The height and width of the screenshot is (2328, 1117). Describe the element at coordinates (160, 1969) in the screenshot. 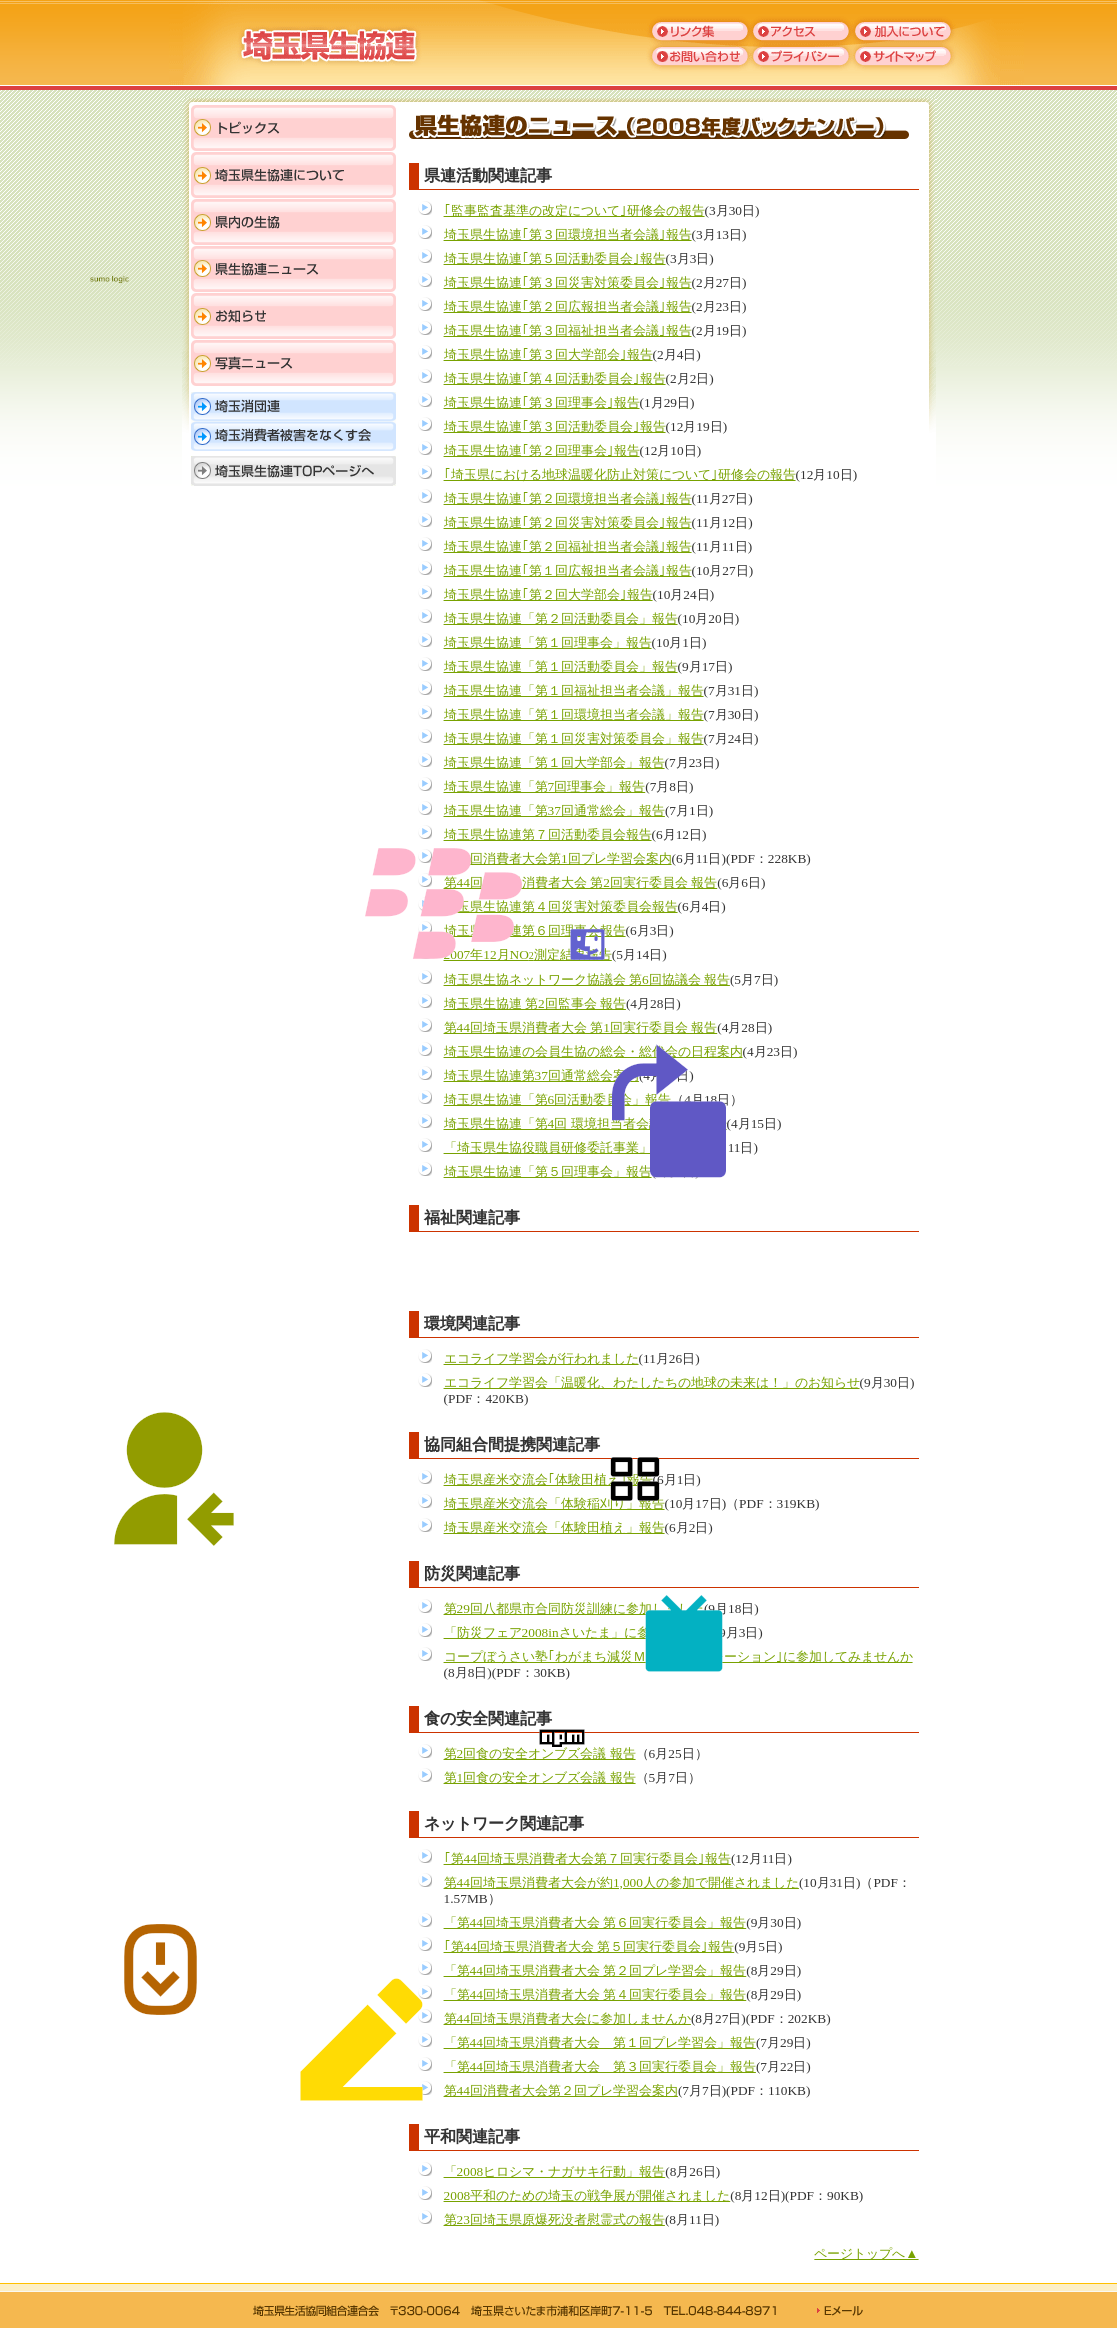

I see `scroll to bottom of page` at that location.